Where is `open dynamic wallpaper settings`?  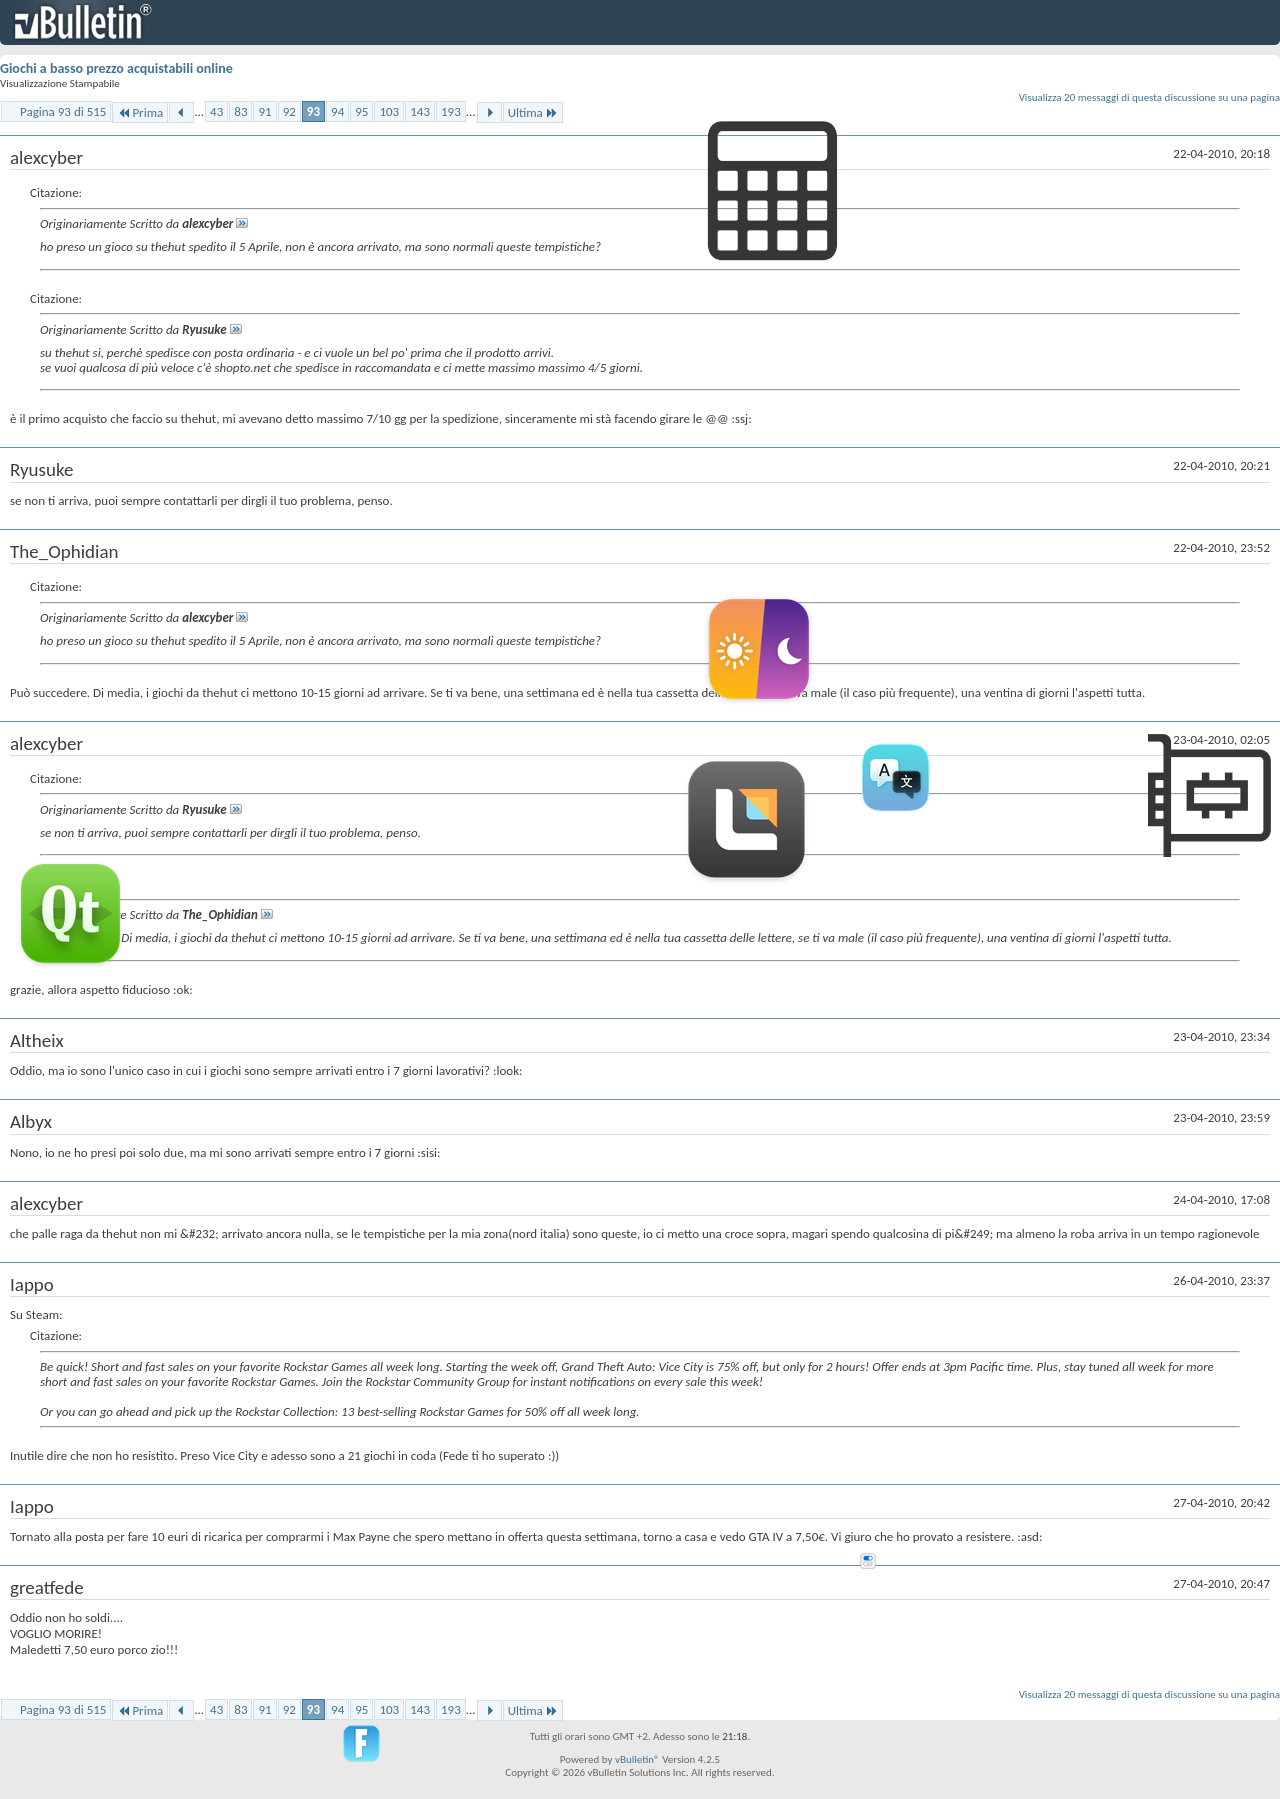
open dynamic wallpaper settings is located at coordinates (759, 649).